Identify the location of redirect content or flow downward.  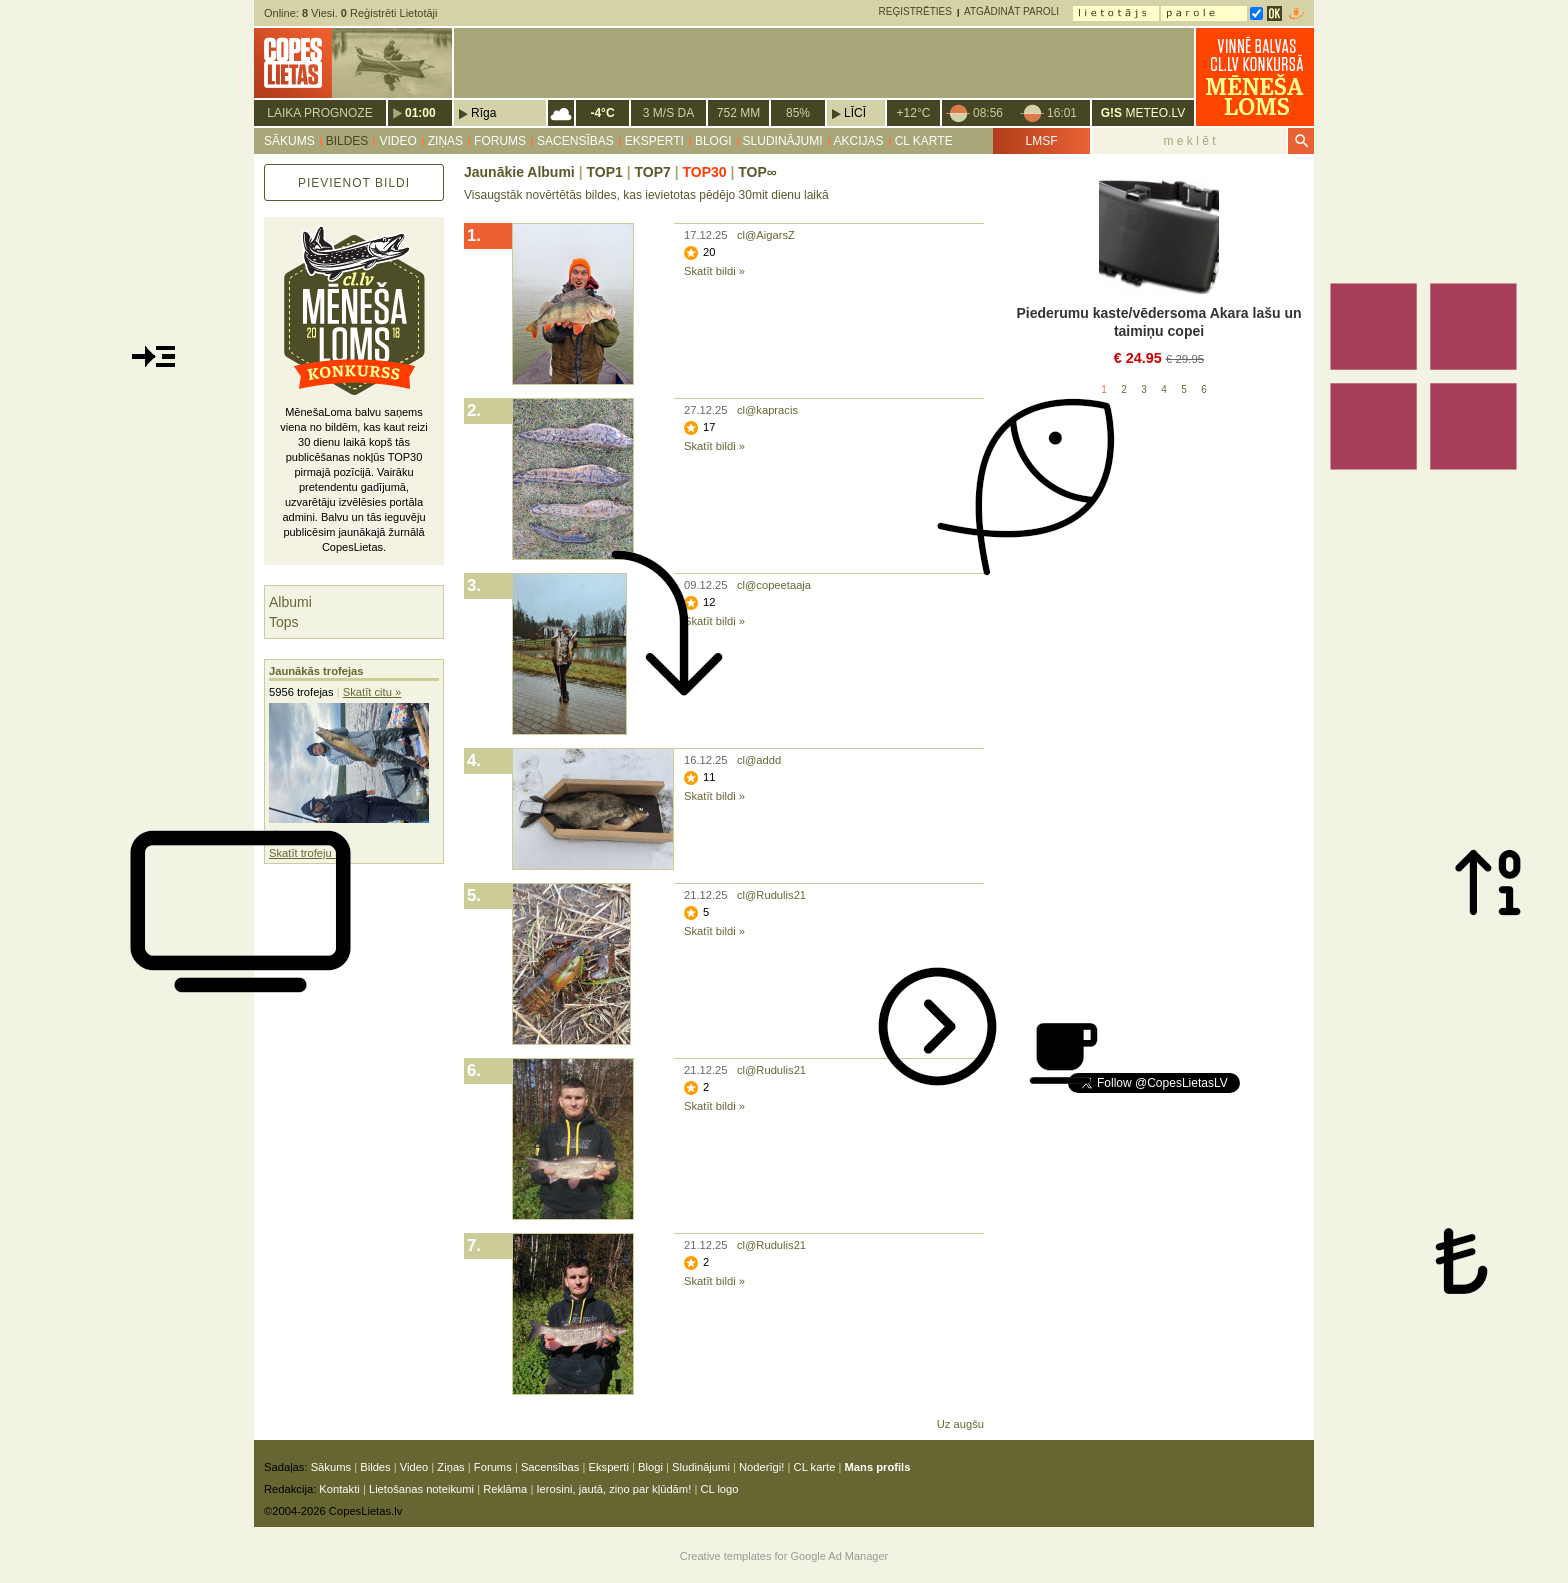
(667, 623).